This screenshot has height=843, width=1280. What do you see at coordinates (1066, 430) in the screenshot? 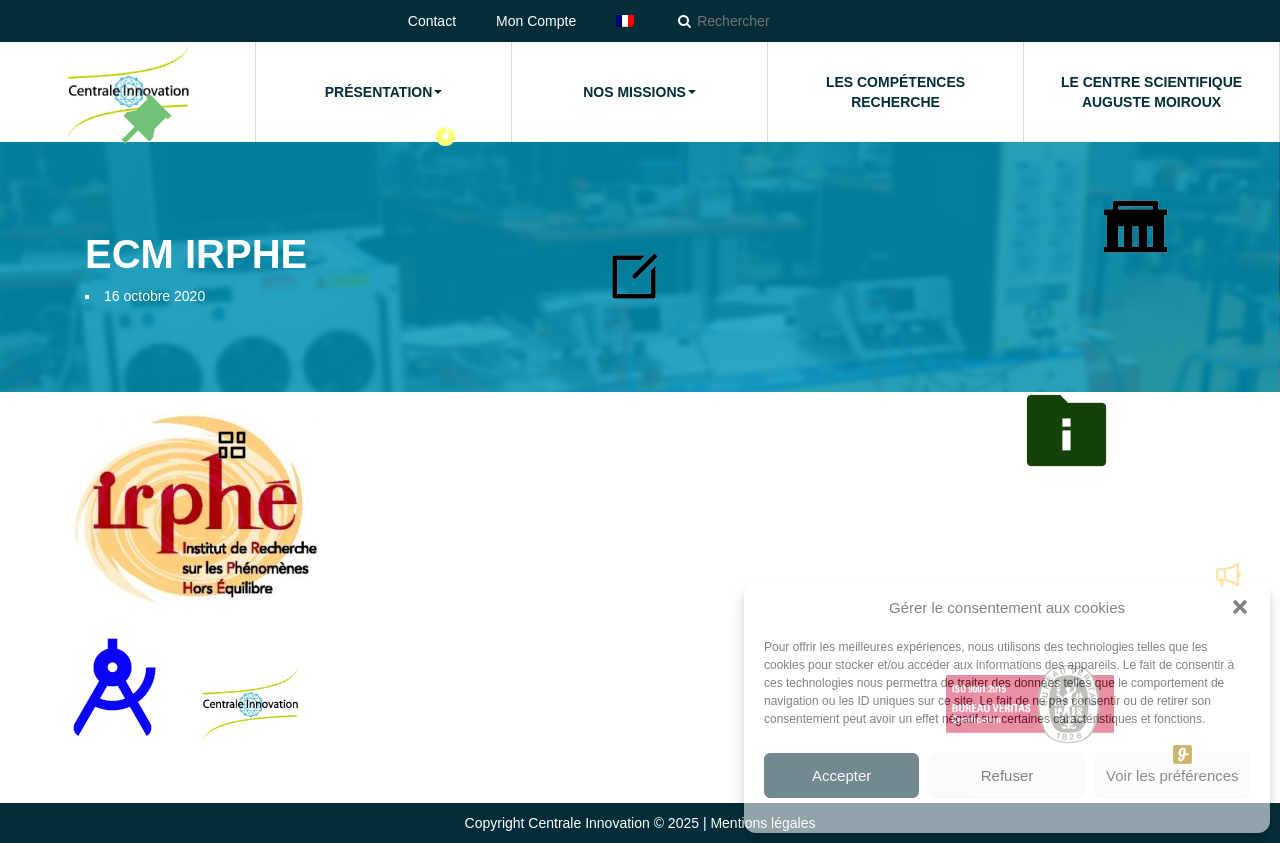
I see `view folder details or properties` at bounding box center [1066, 430].